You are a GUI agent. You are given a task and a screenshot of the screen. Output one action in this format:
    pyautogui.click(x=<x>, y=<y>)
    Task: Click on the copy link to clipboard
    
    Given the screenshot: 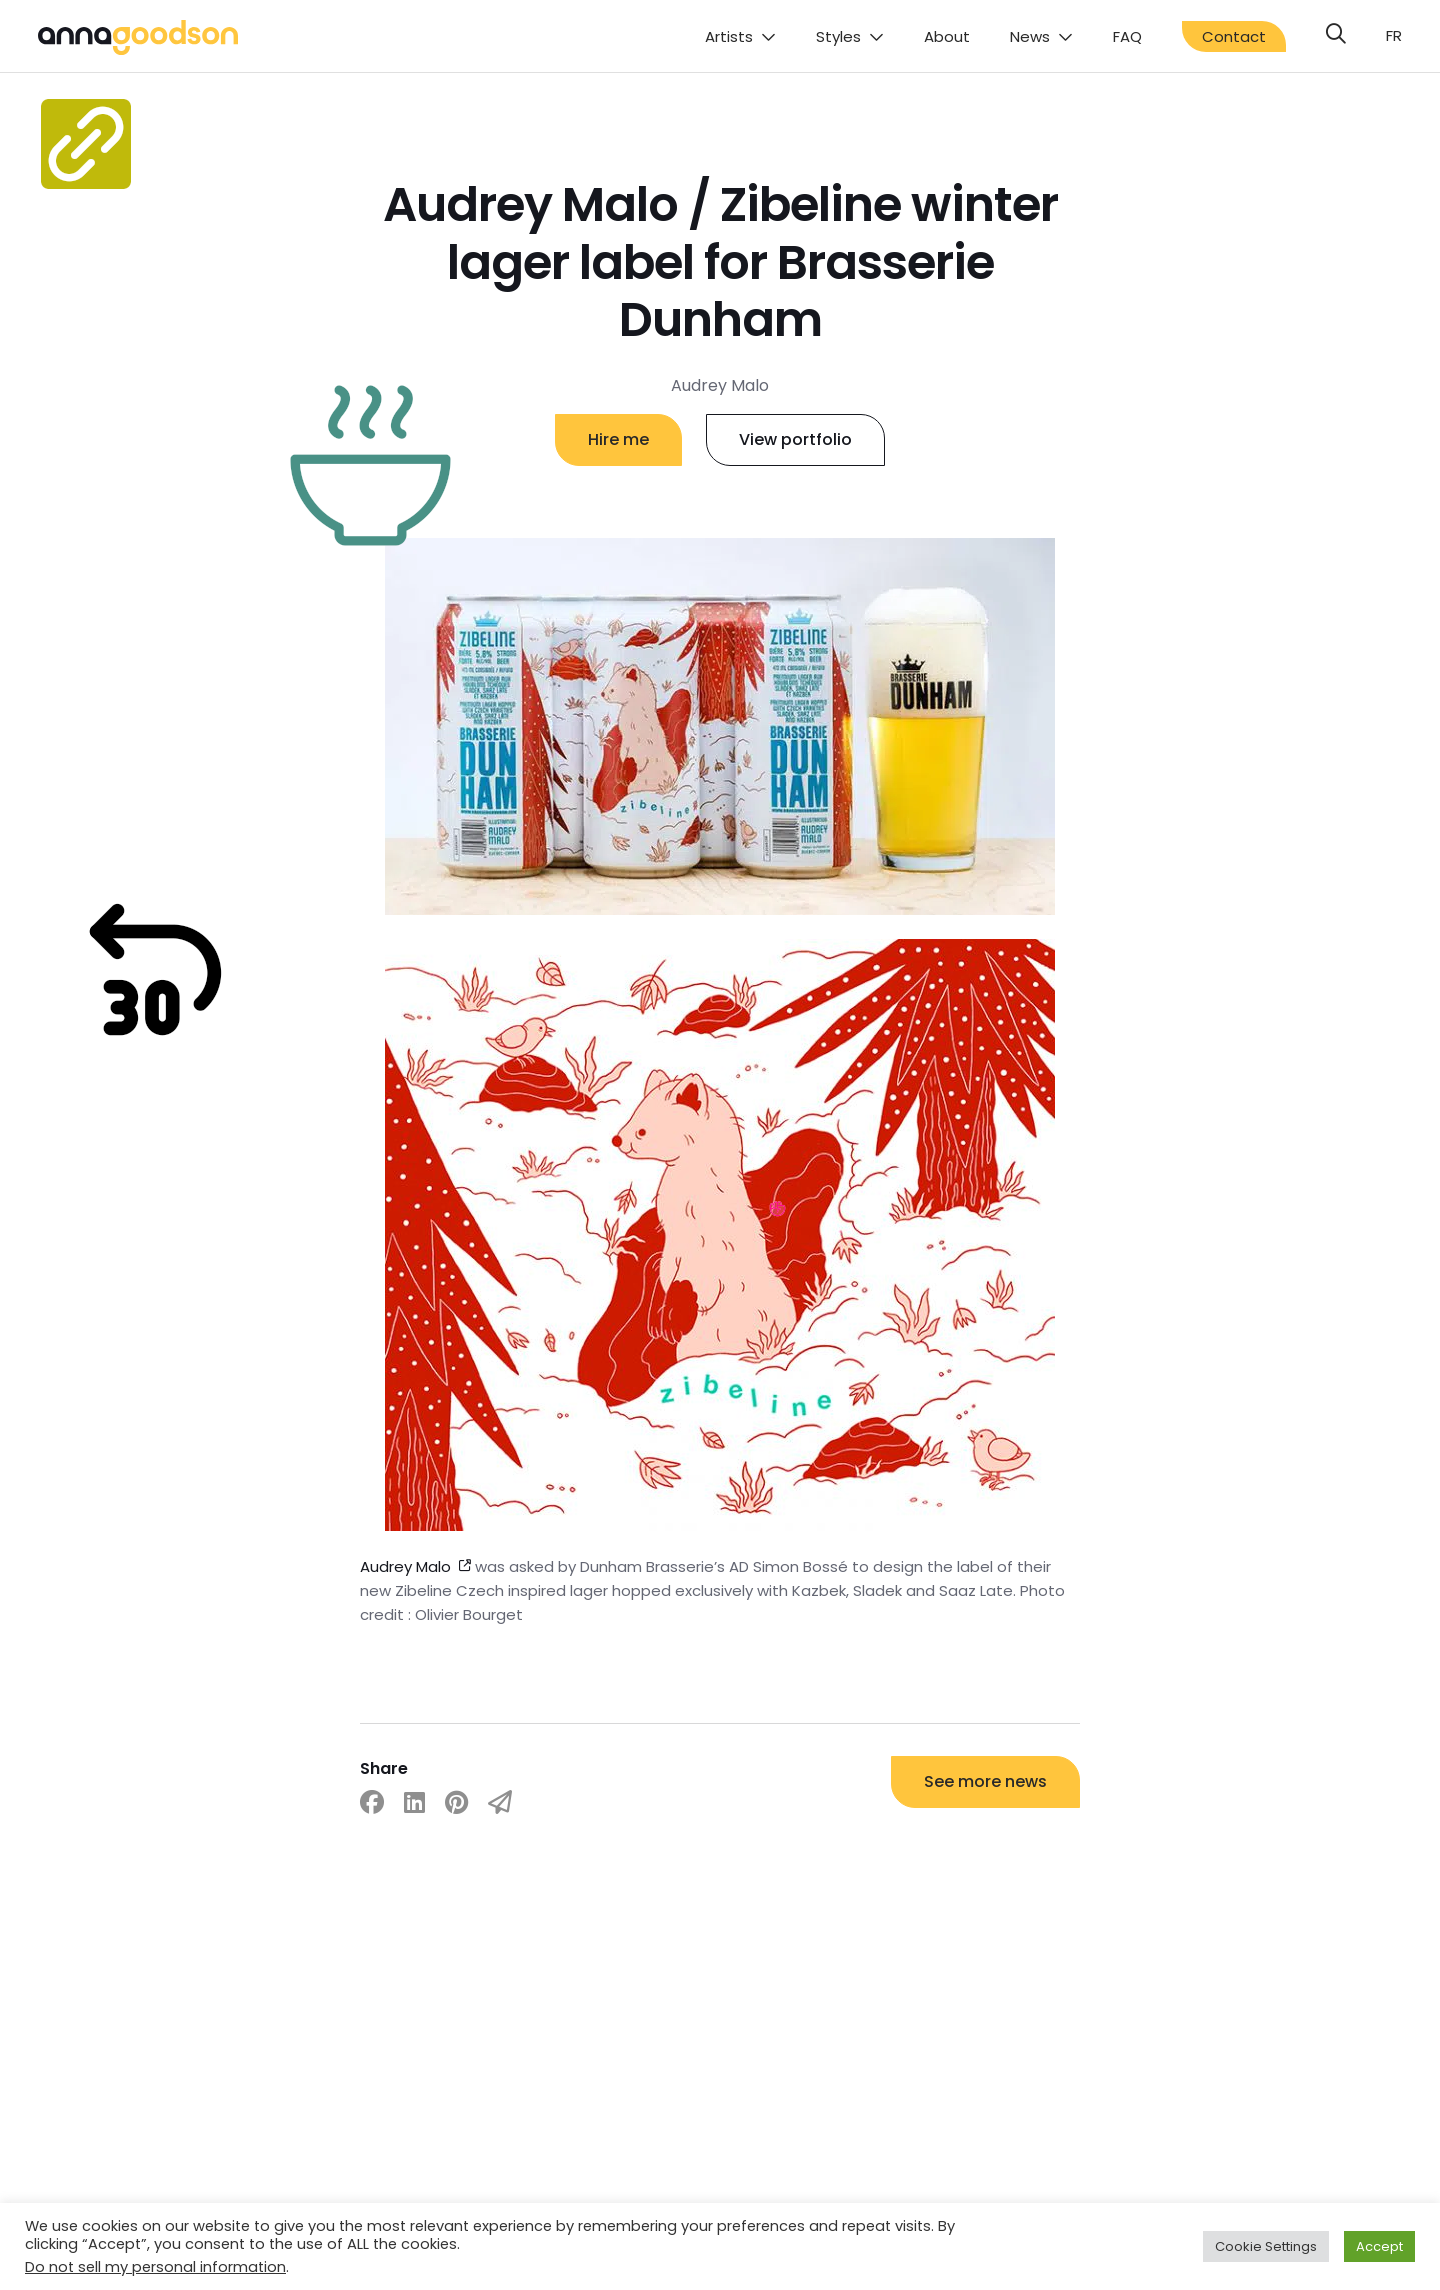 What is the action you would take?
    pyautogui.click(x=86, y=144)
    